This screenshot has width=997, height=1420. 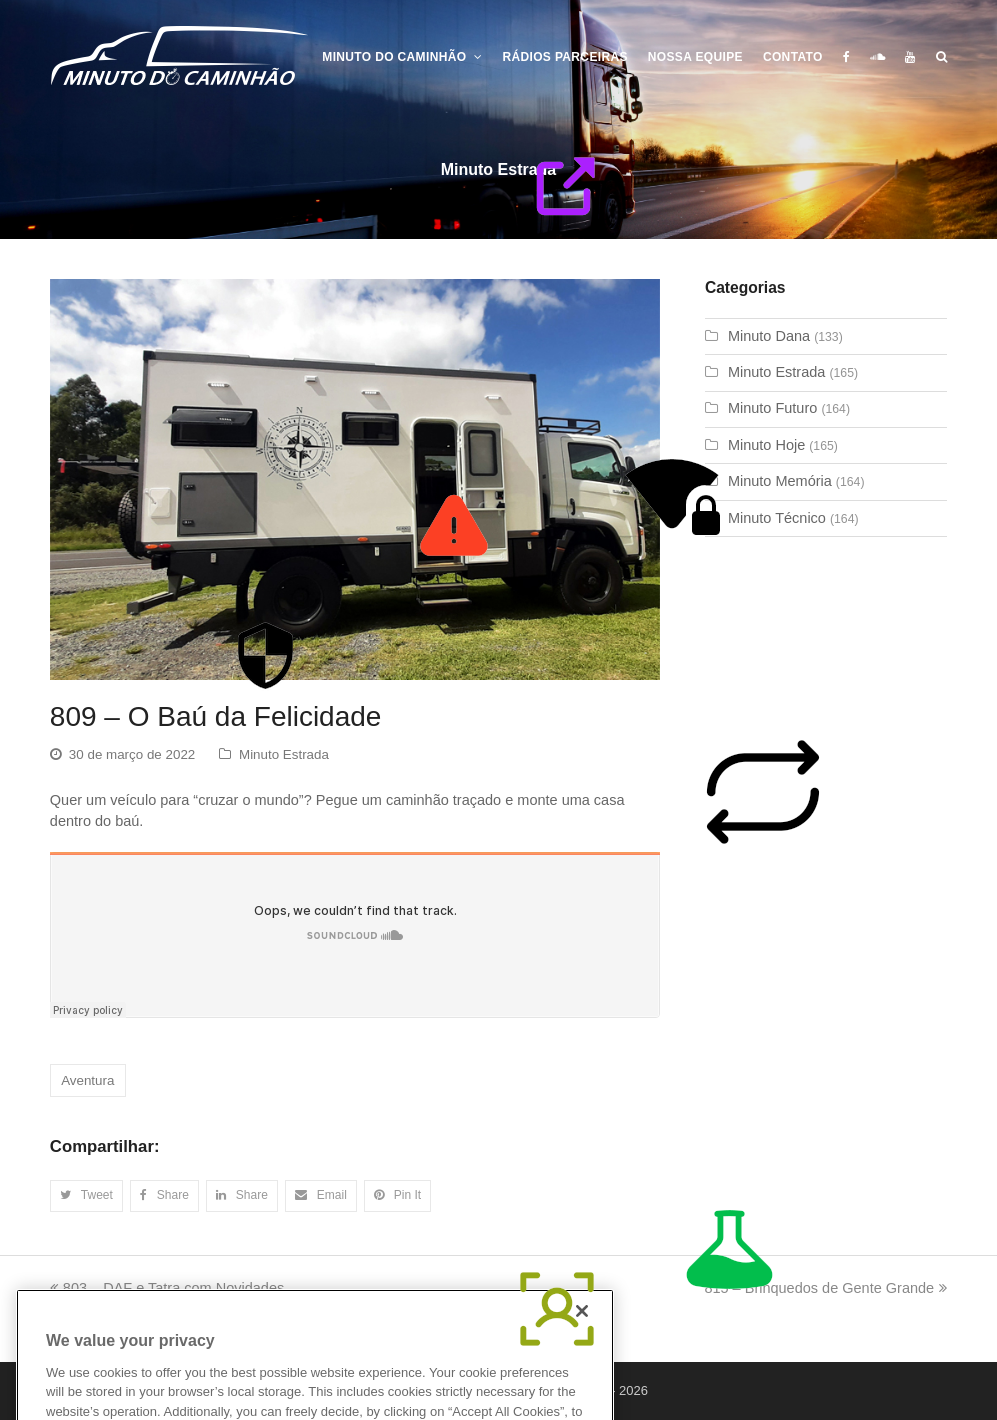 What do you see at coordinates (557, 1309) in the screenshot?
I see `focus on or select a user profile` at bounding box center [557, 1309].